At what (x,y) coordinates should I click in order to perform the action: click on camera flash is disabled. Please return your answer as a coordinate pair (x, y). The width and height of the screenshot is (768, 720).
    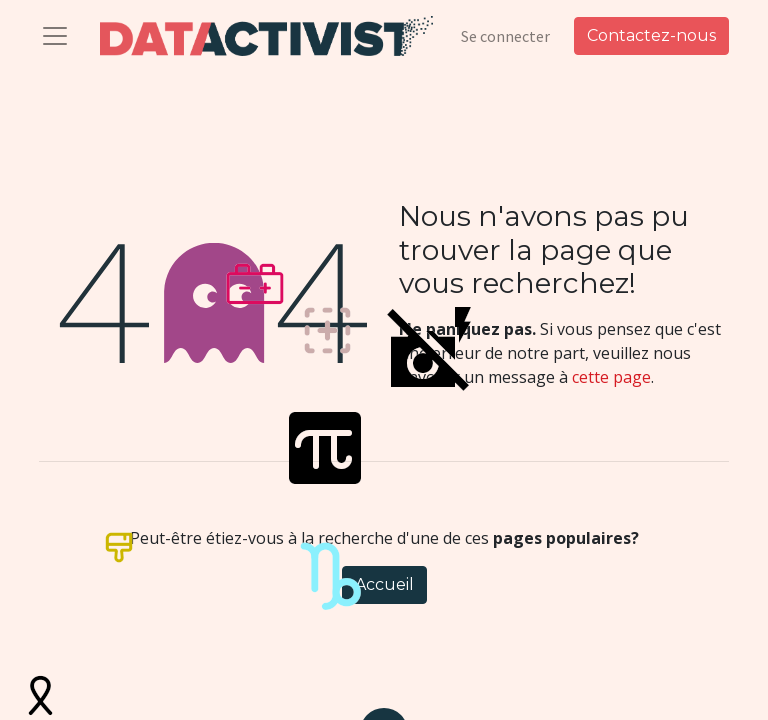
    Looking at the image, I should click on (431, 347).